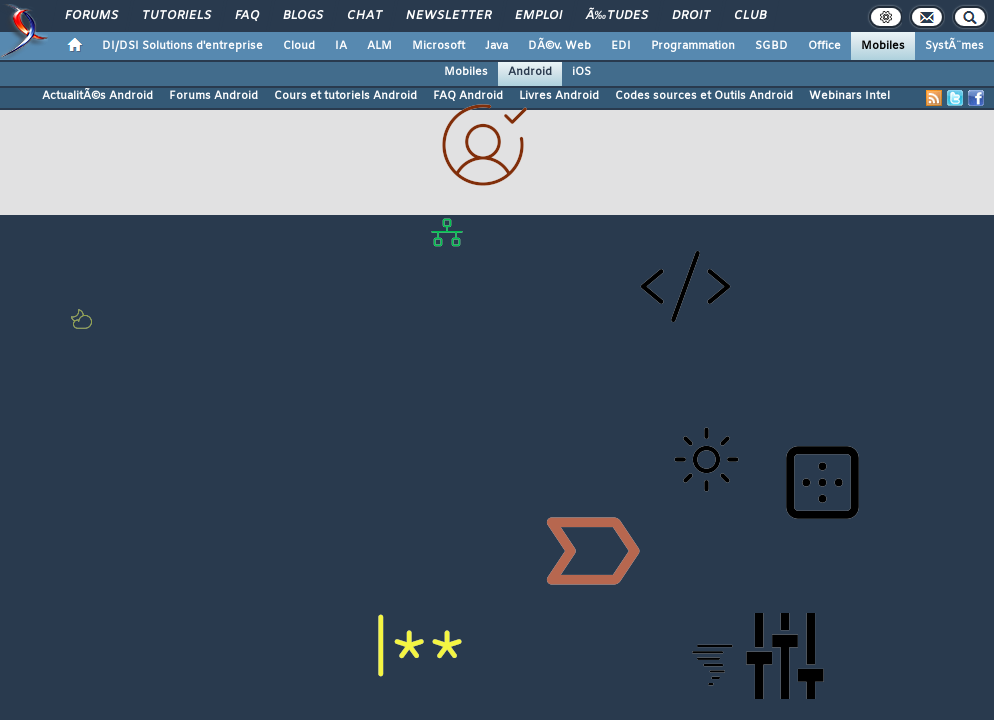 The height and width of the screenshot is (720, 994). Describe the element at coordinates (81, 320) in the screenshot. I see `indicates nighttime or evening weather conditions` at that location.